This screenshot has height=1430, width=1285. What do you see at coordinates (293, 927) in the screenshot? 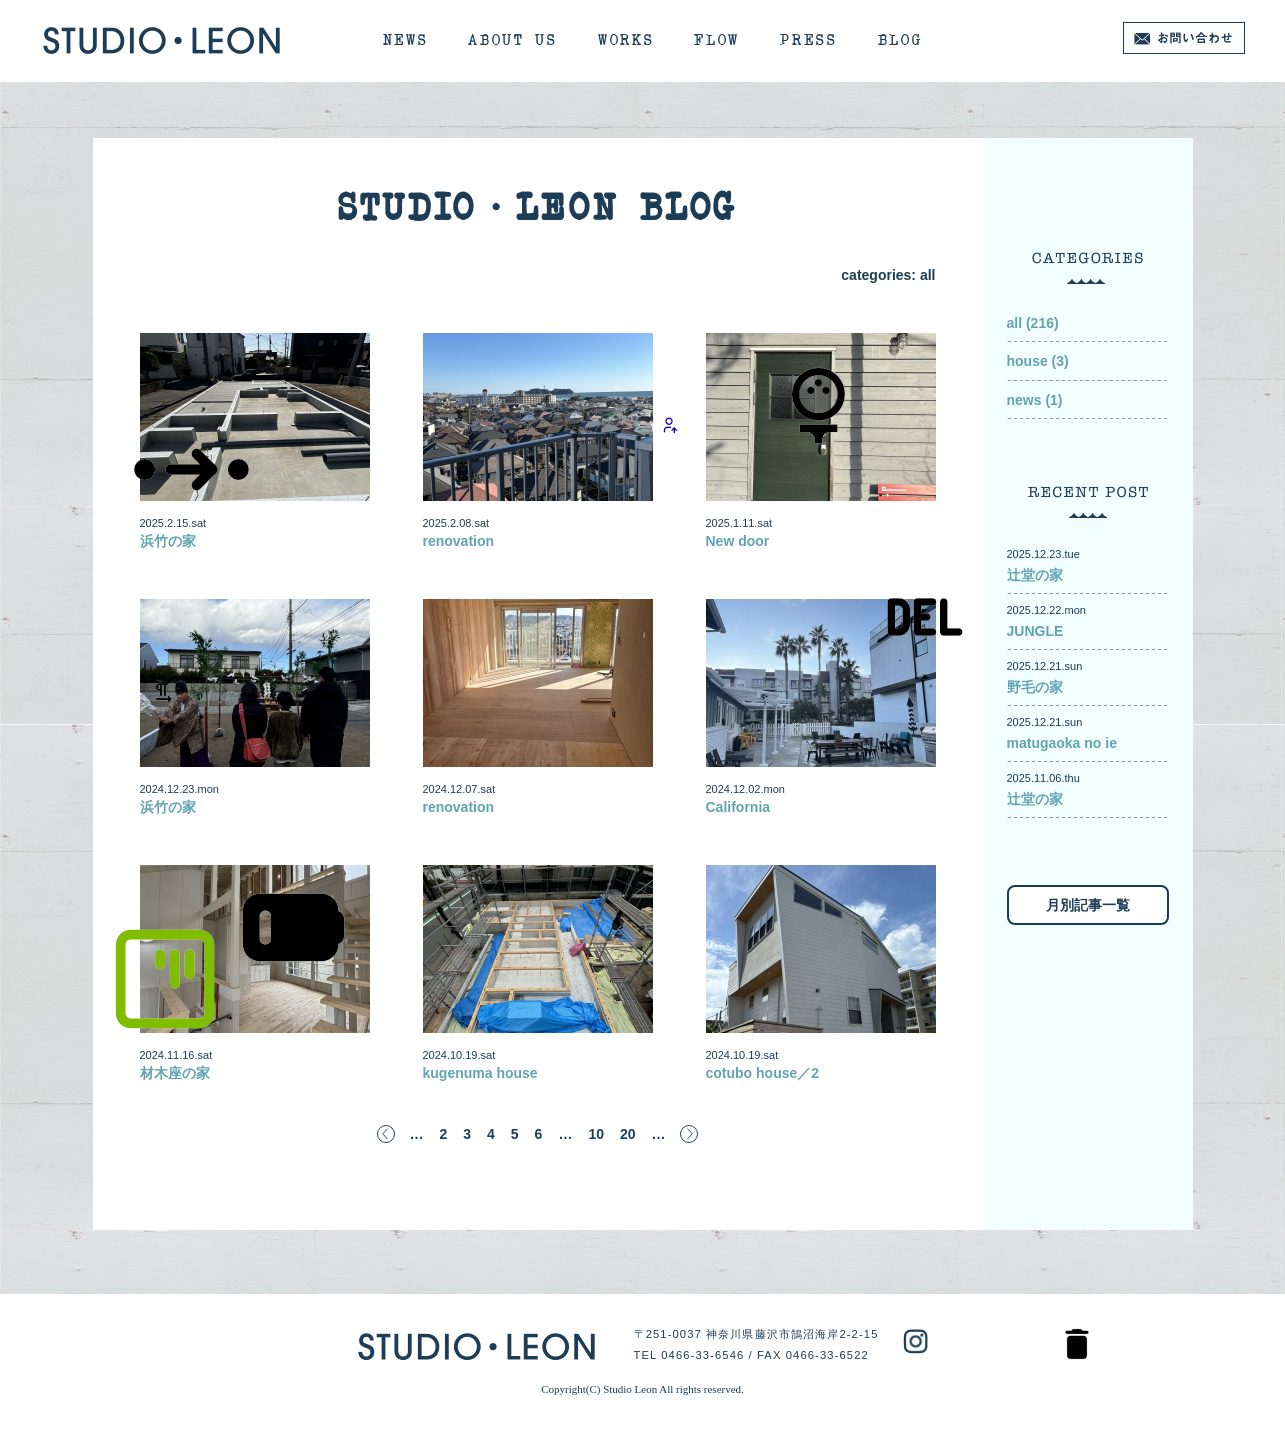
I see `indicates low battery level` at bounding box center [293, 927].